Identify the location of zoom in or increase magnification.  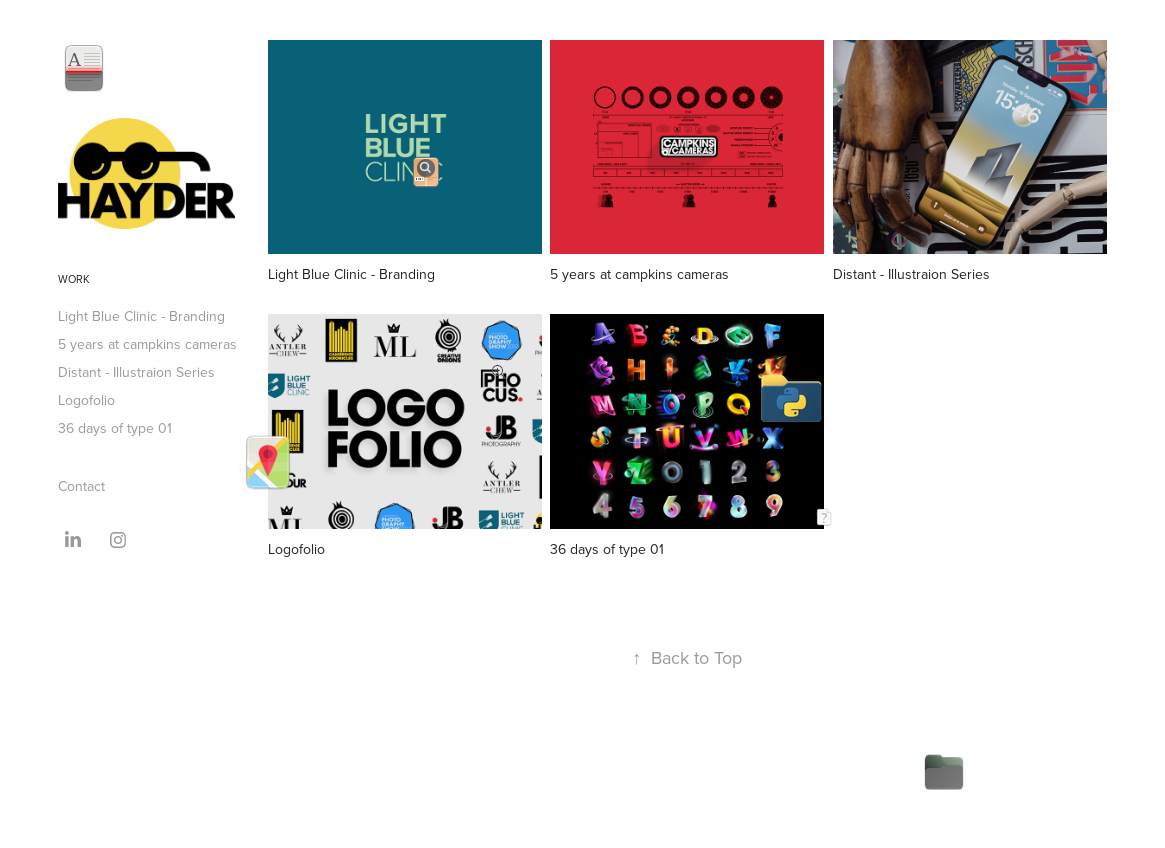
(499, 372).